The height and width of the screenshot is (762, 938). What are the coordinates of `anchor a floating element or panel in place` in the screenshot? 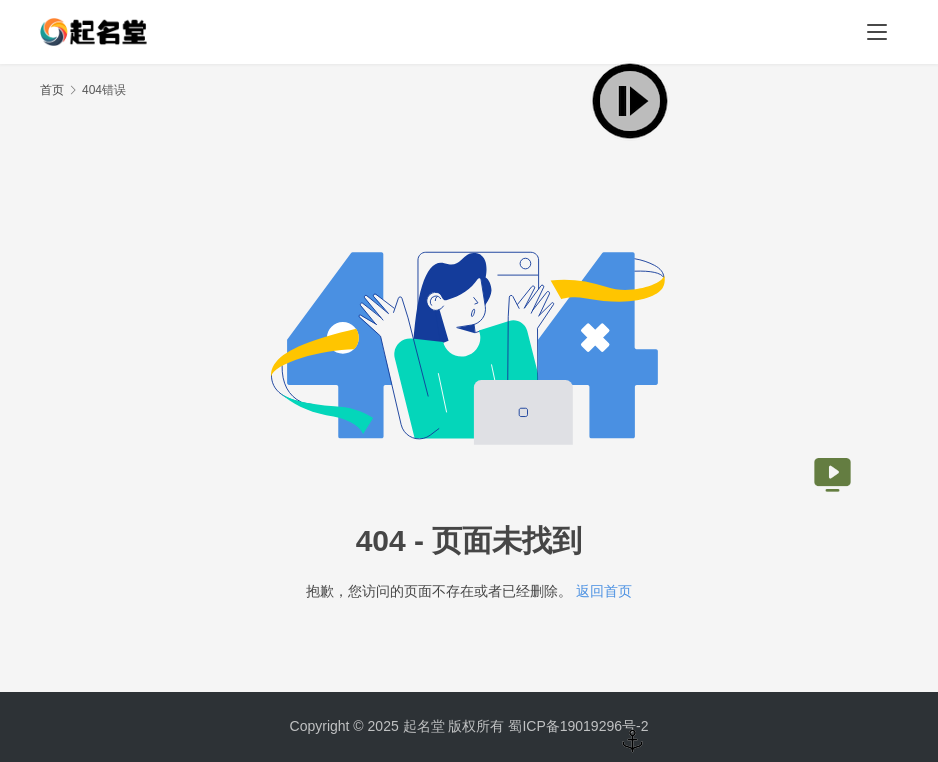 It's located at (632, 740).